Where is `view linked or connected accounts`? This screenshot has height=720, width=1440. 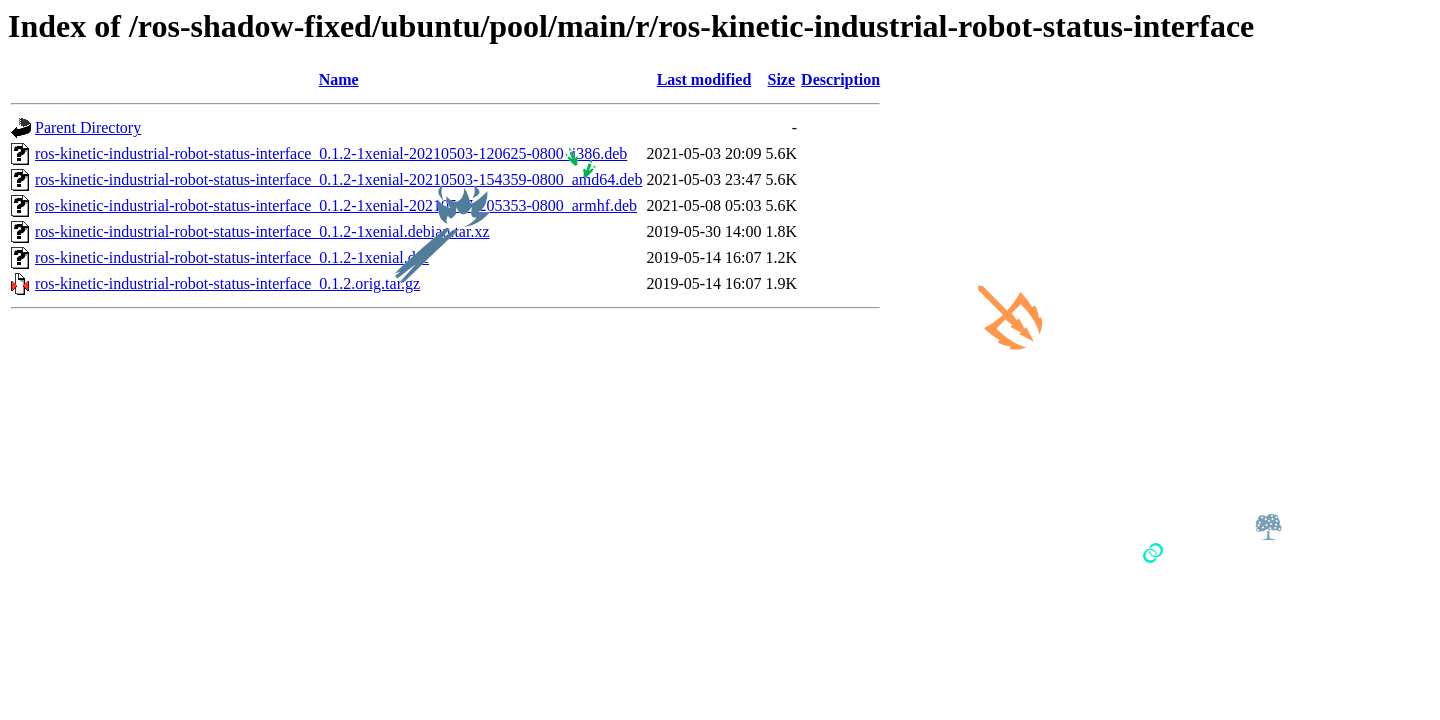
view linked or connected accounts is located at coordinates (1153, 553).